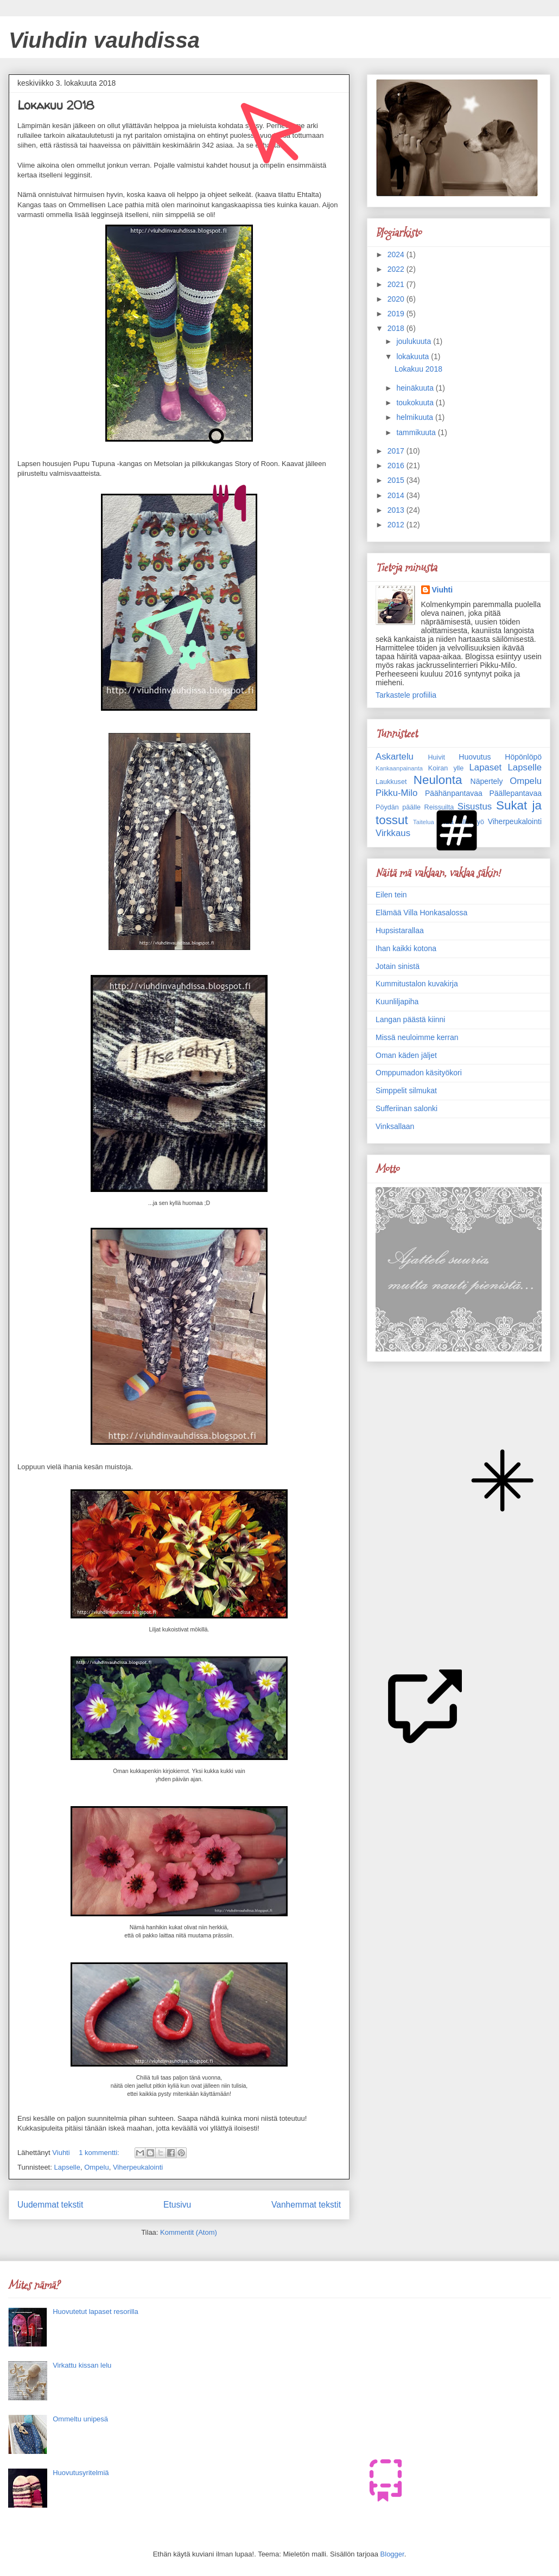  Describe the element at coordinates (216, 436) in the screenshot. I see `indicates an unread notification or new item` at that location.